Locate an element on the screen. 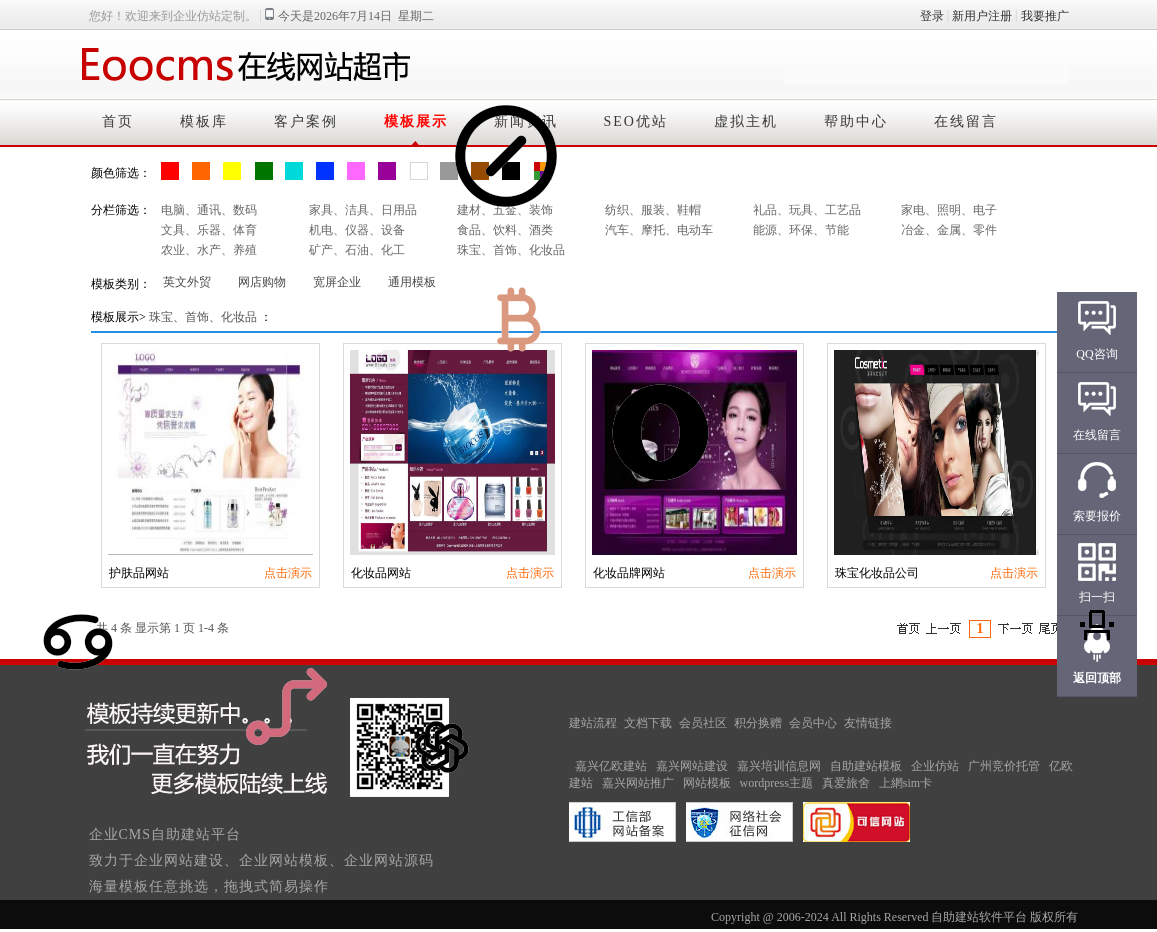  indicates cancer zodiac sign is located at coordinates (78, 642).